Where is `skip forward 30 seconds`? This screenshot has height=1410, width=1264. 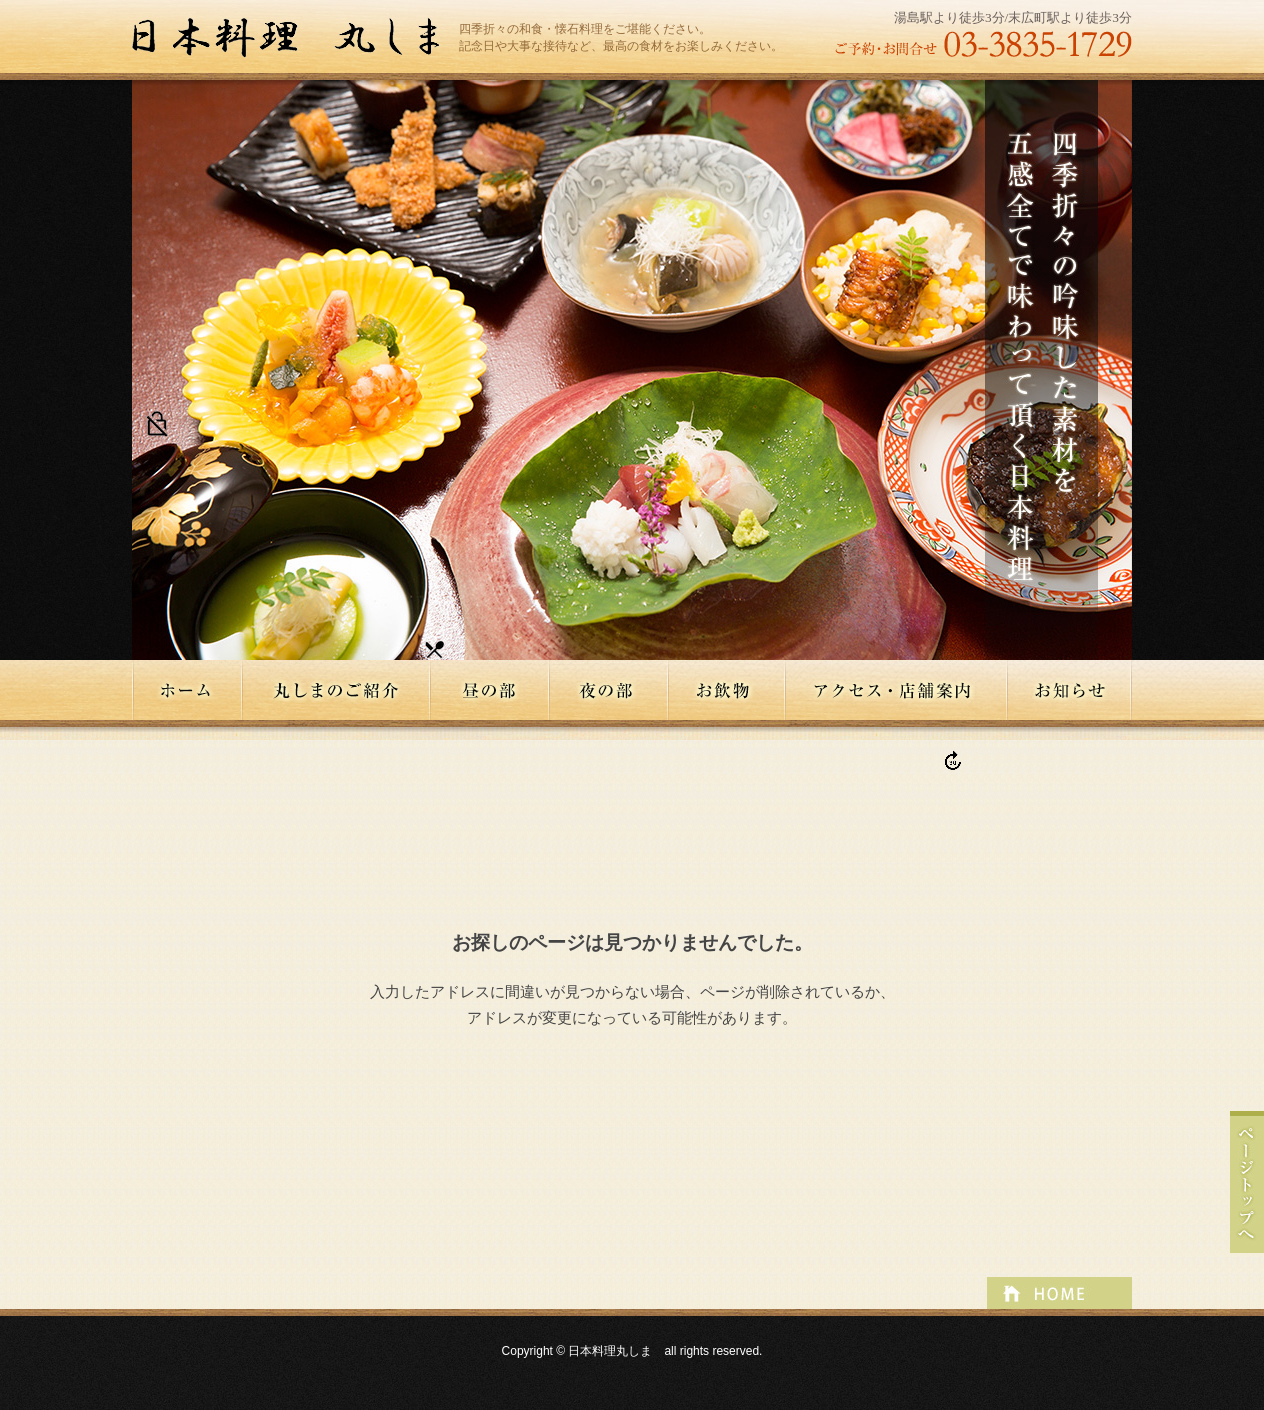
skip forward 30 seconds is located at coordinates (953, 761).